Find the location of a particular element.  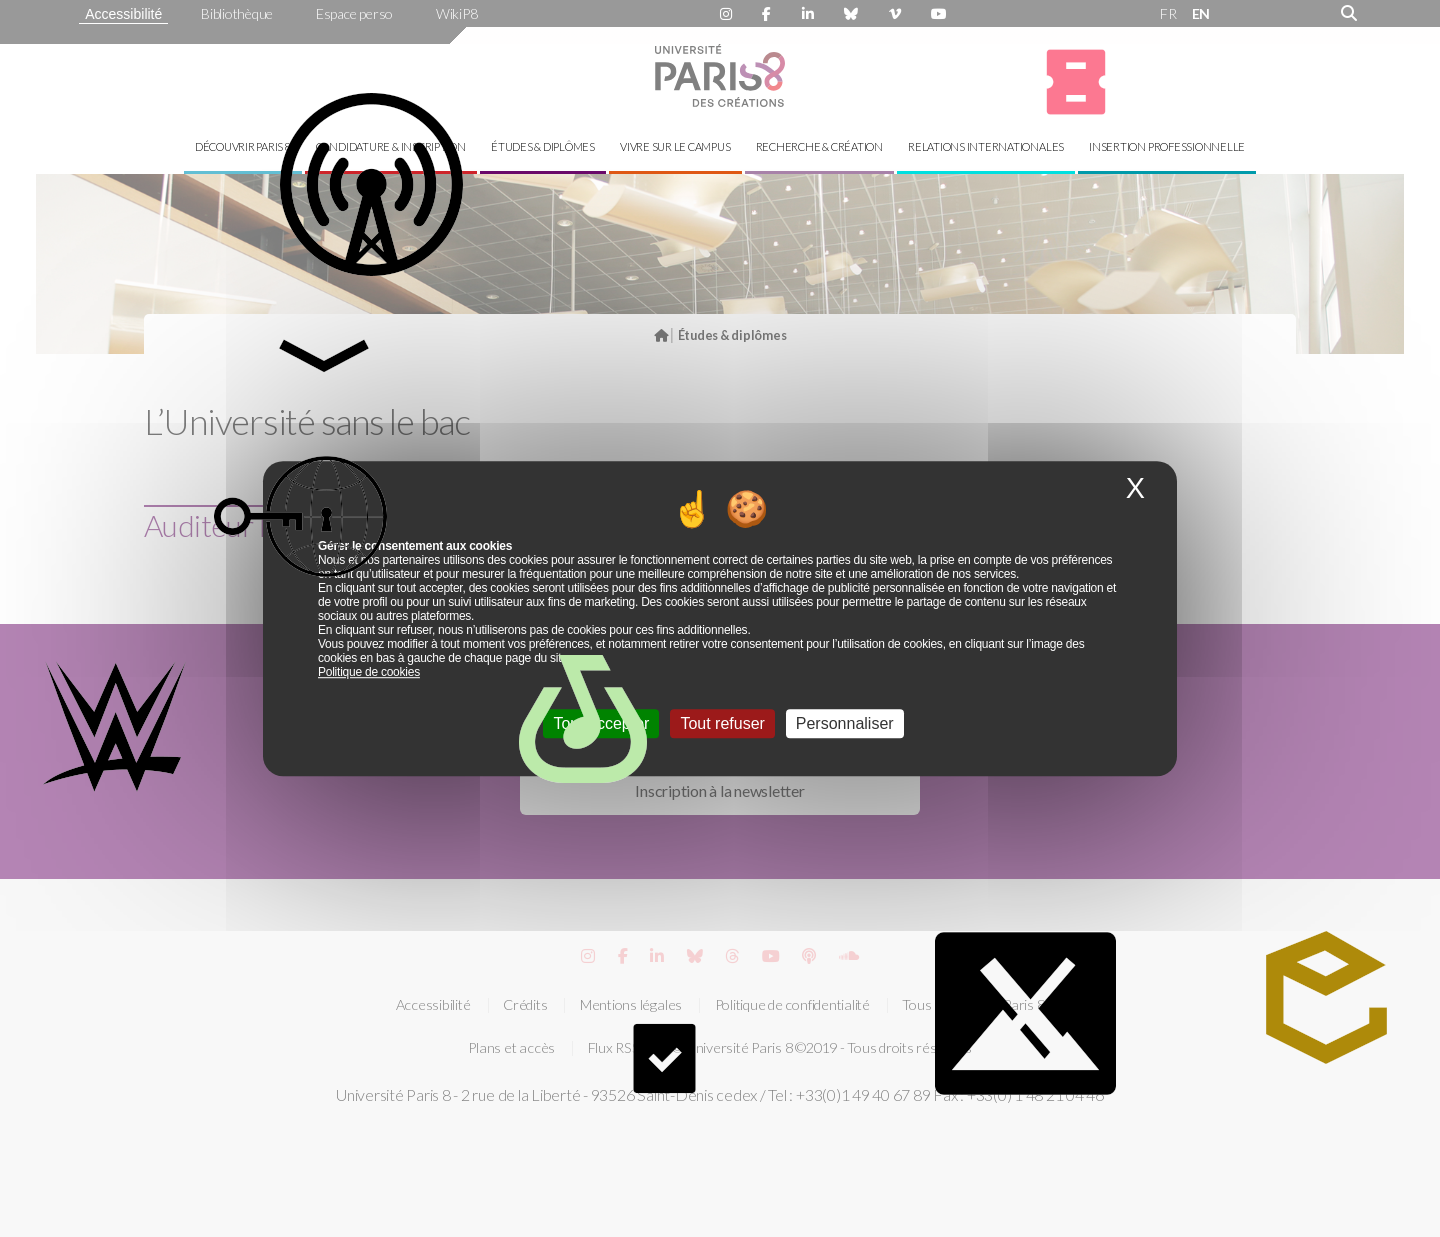

myget package hosting service logo is located at coordinates (1326, 997).